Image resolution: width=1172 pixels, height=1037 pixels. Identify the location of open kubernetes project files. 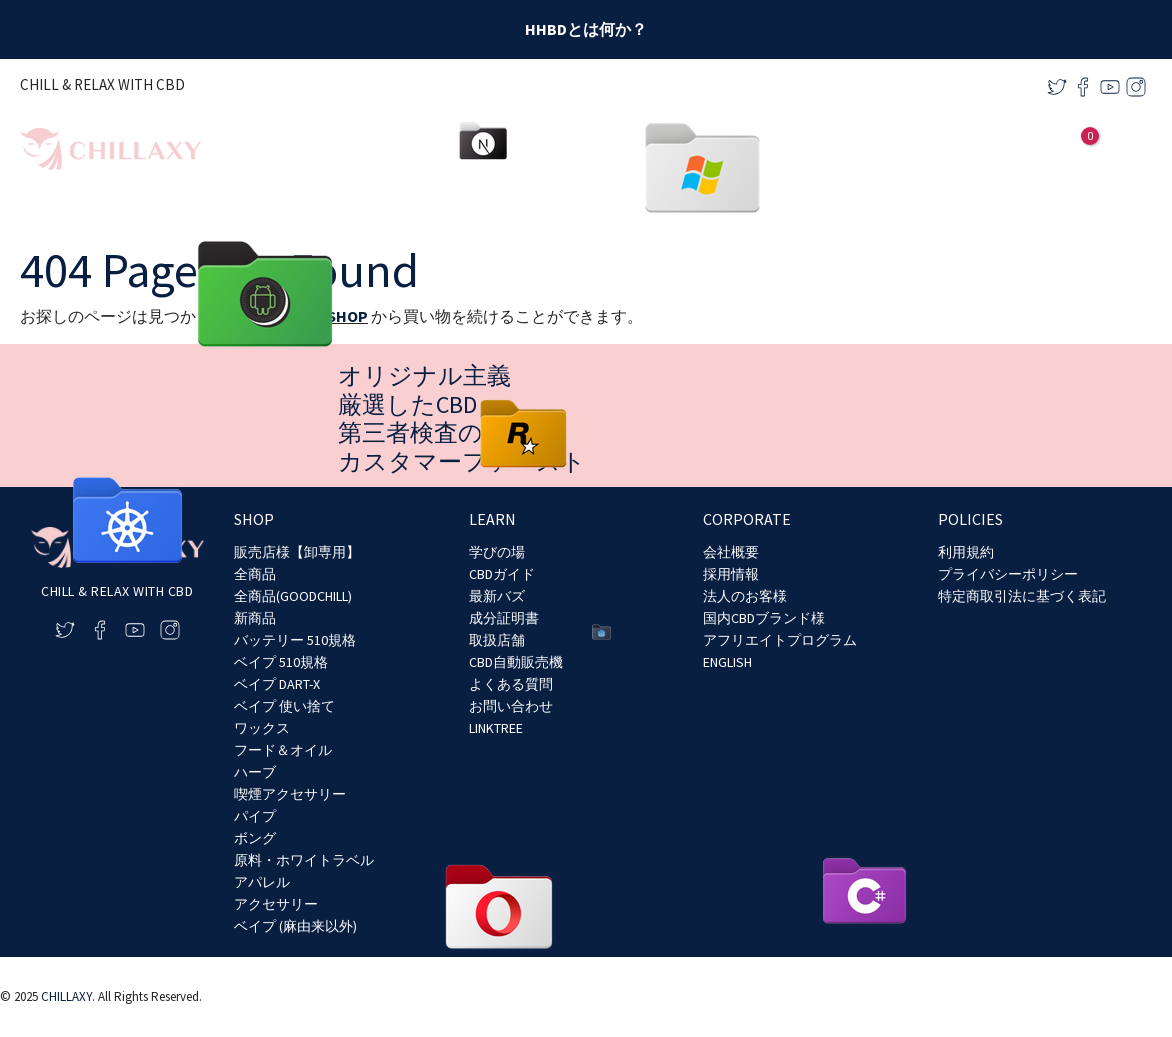
(127, 523).